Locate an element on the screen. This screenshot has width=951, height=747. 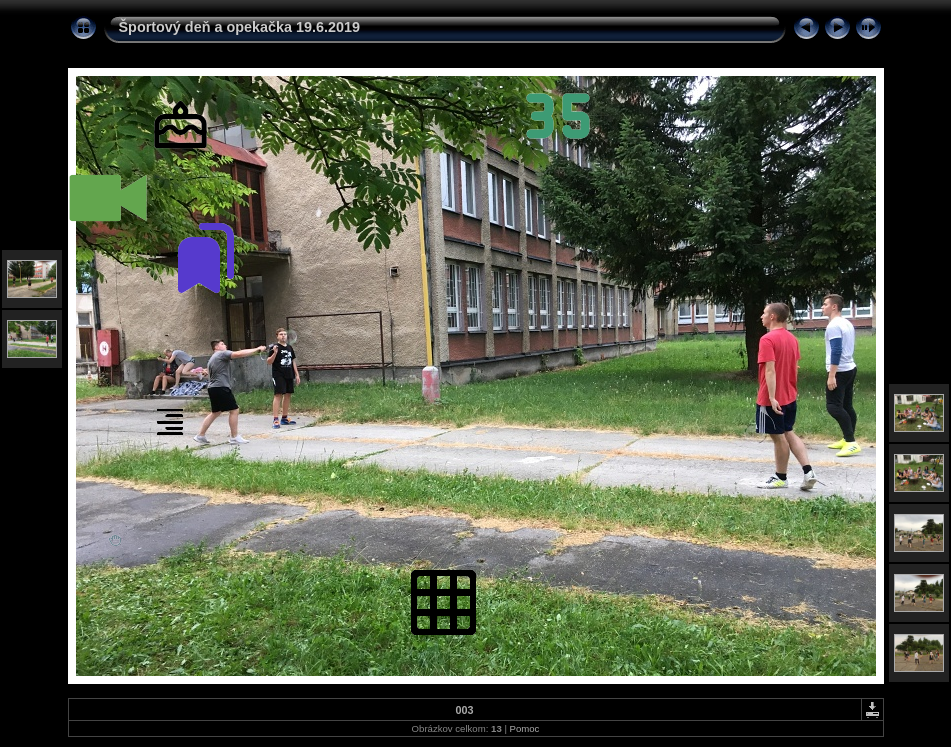
align text to the right is located at coordinates (170, 422).